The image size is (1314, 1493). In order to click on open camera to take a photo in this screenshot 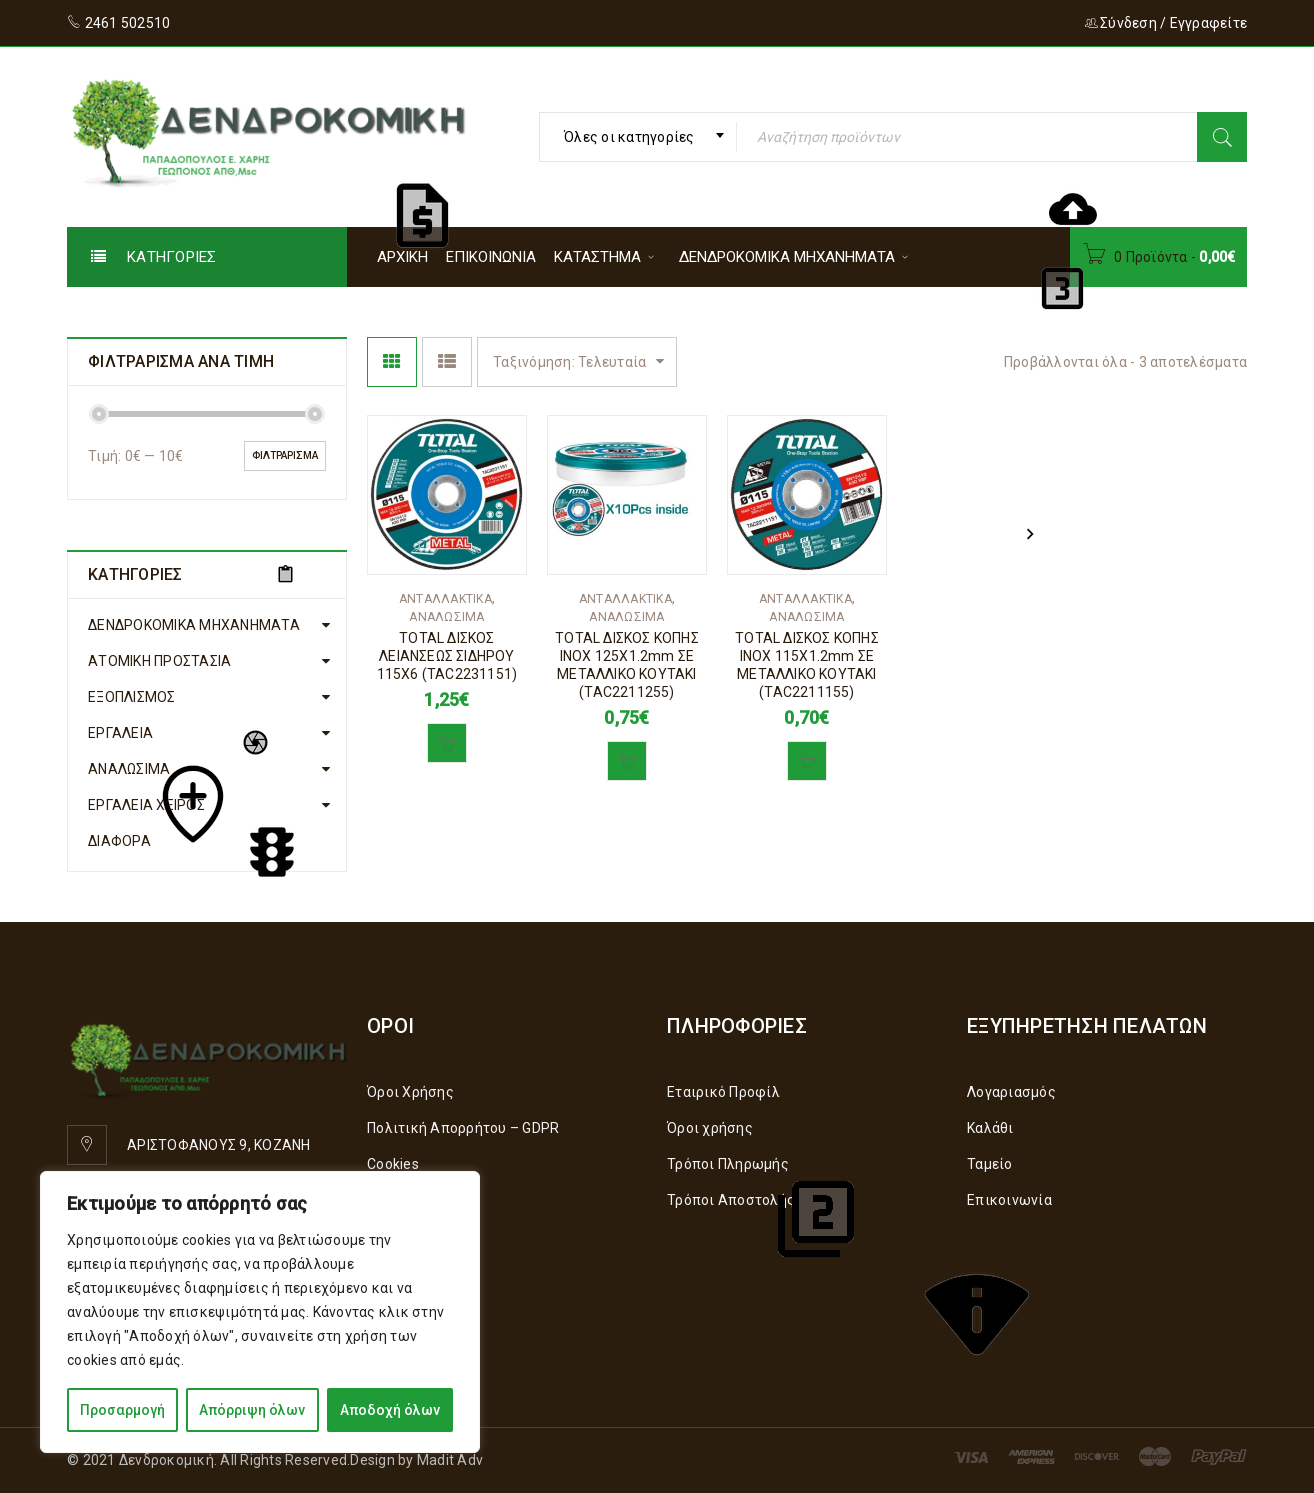, I will do `click(255, 742)`.